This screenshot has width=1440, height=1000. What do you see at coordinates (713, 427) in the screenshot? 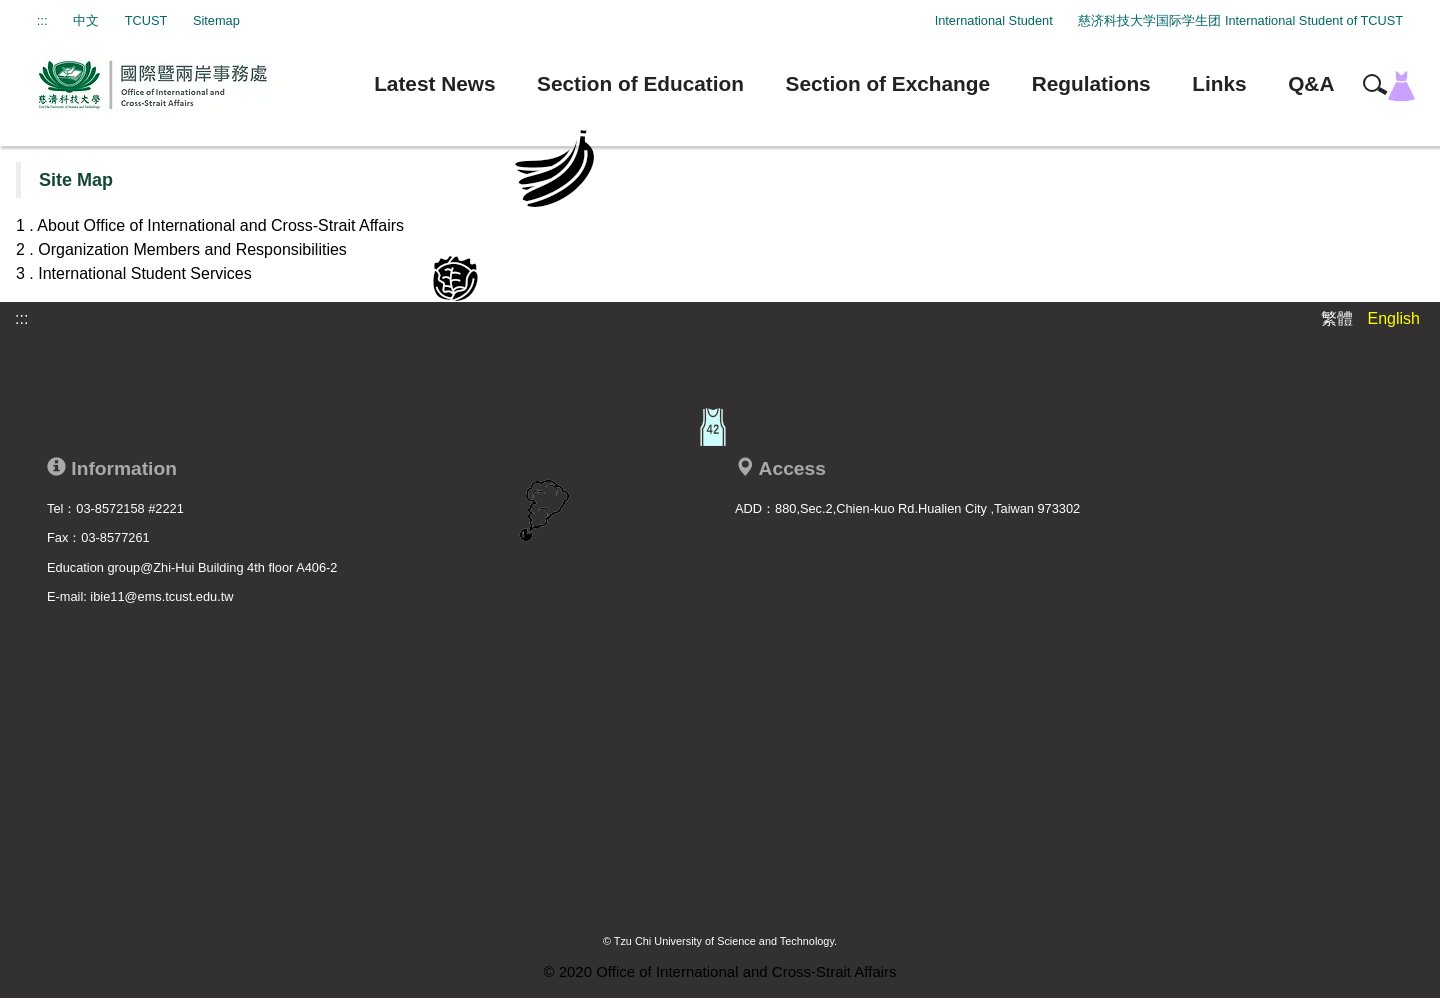
I see `view team roster or player information` at bounding box center [713, 427].